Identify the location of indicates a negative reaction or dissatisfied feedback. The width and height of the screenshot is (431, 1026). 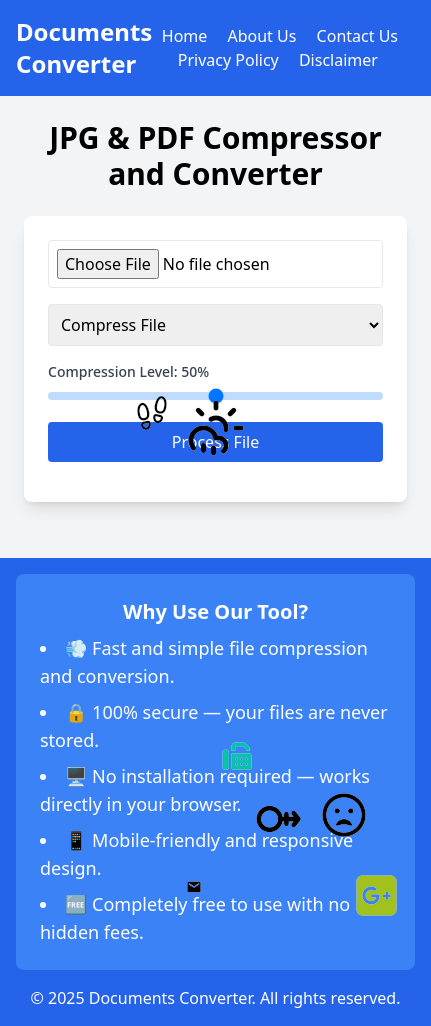
(344, 815).